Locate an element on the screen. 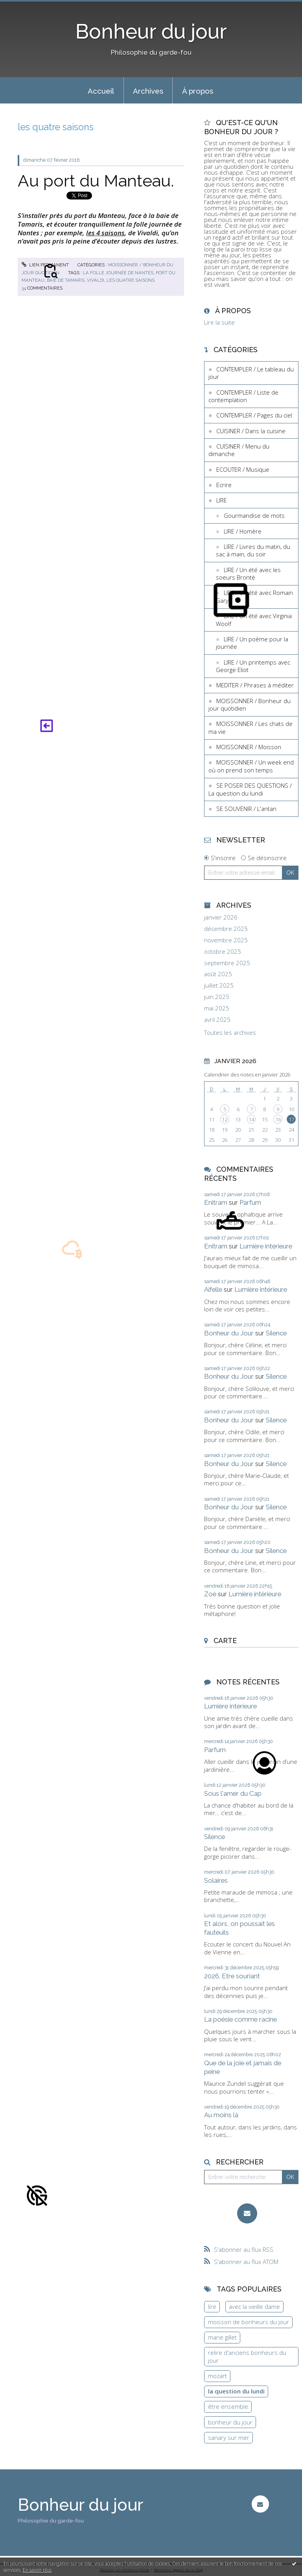 The height and width of the screenshot is (2576, 302). search clipboard contents is located at coordinates (50, 271).